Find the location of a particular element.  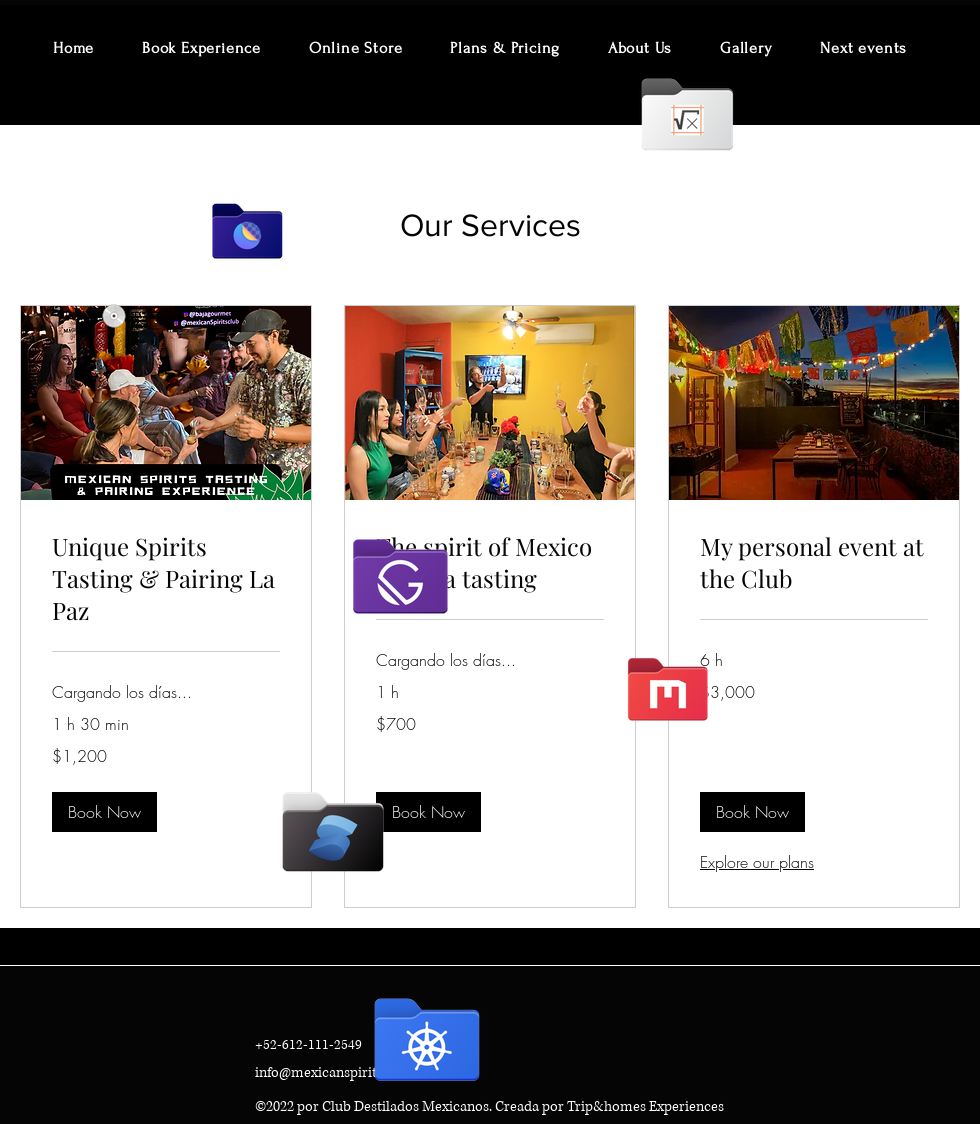

folder containing Quixel Megascans assets is located at coordinates (667, 691).